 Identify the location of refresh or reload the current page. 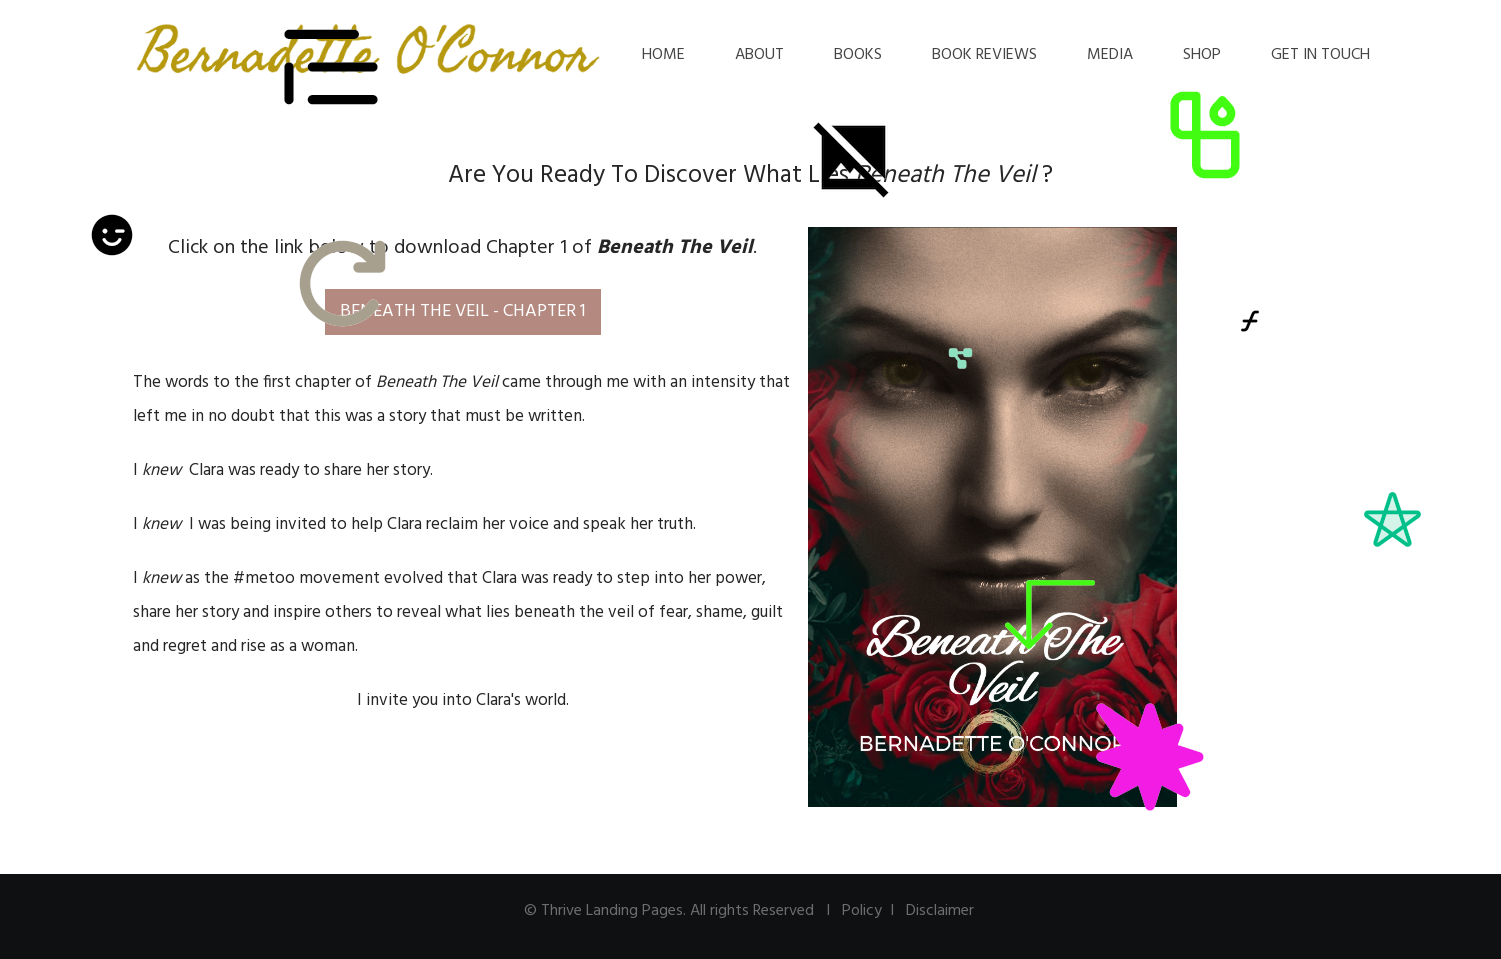
(342, 283).